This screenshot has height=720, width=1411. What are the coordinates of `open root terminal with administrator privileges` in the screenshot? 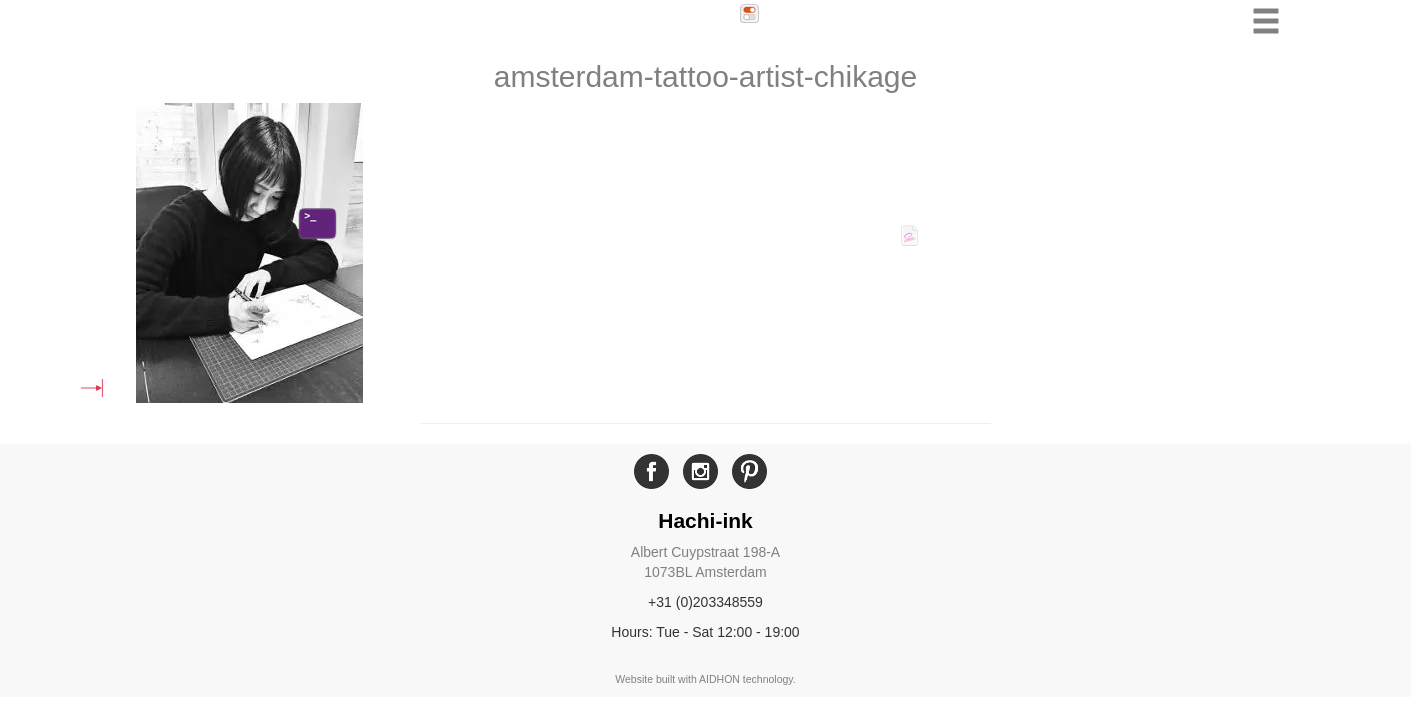 It's located at (317, 223).